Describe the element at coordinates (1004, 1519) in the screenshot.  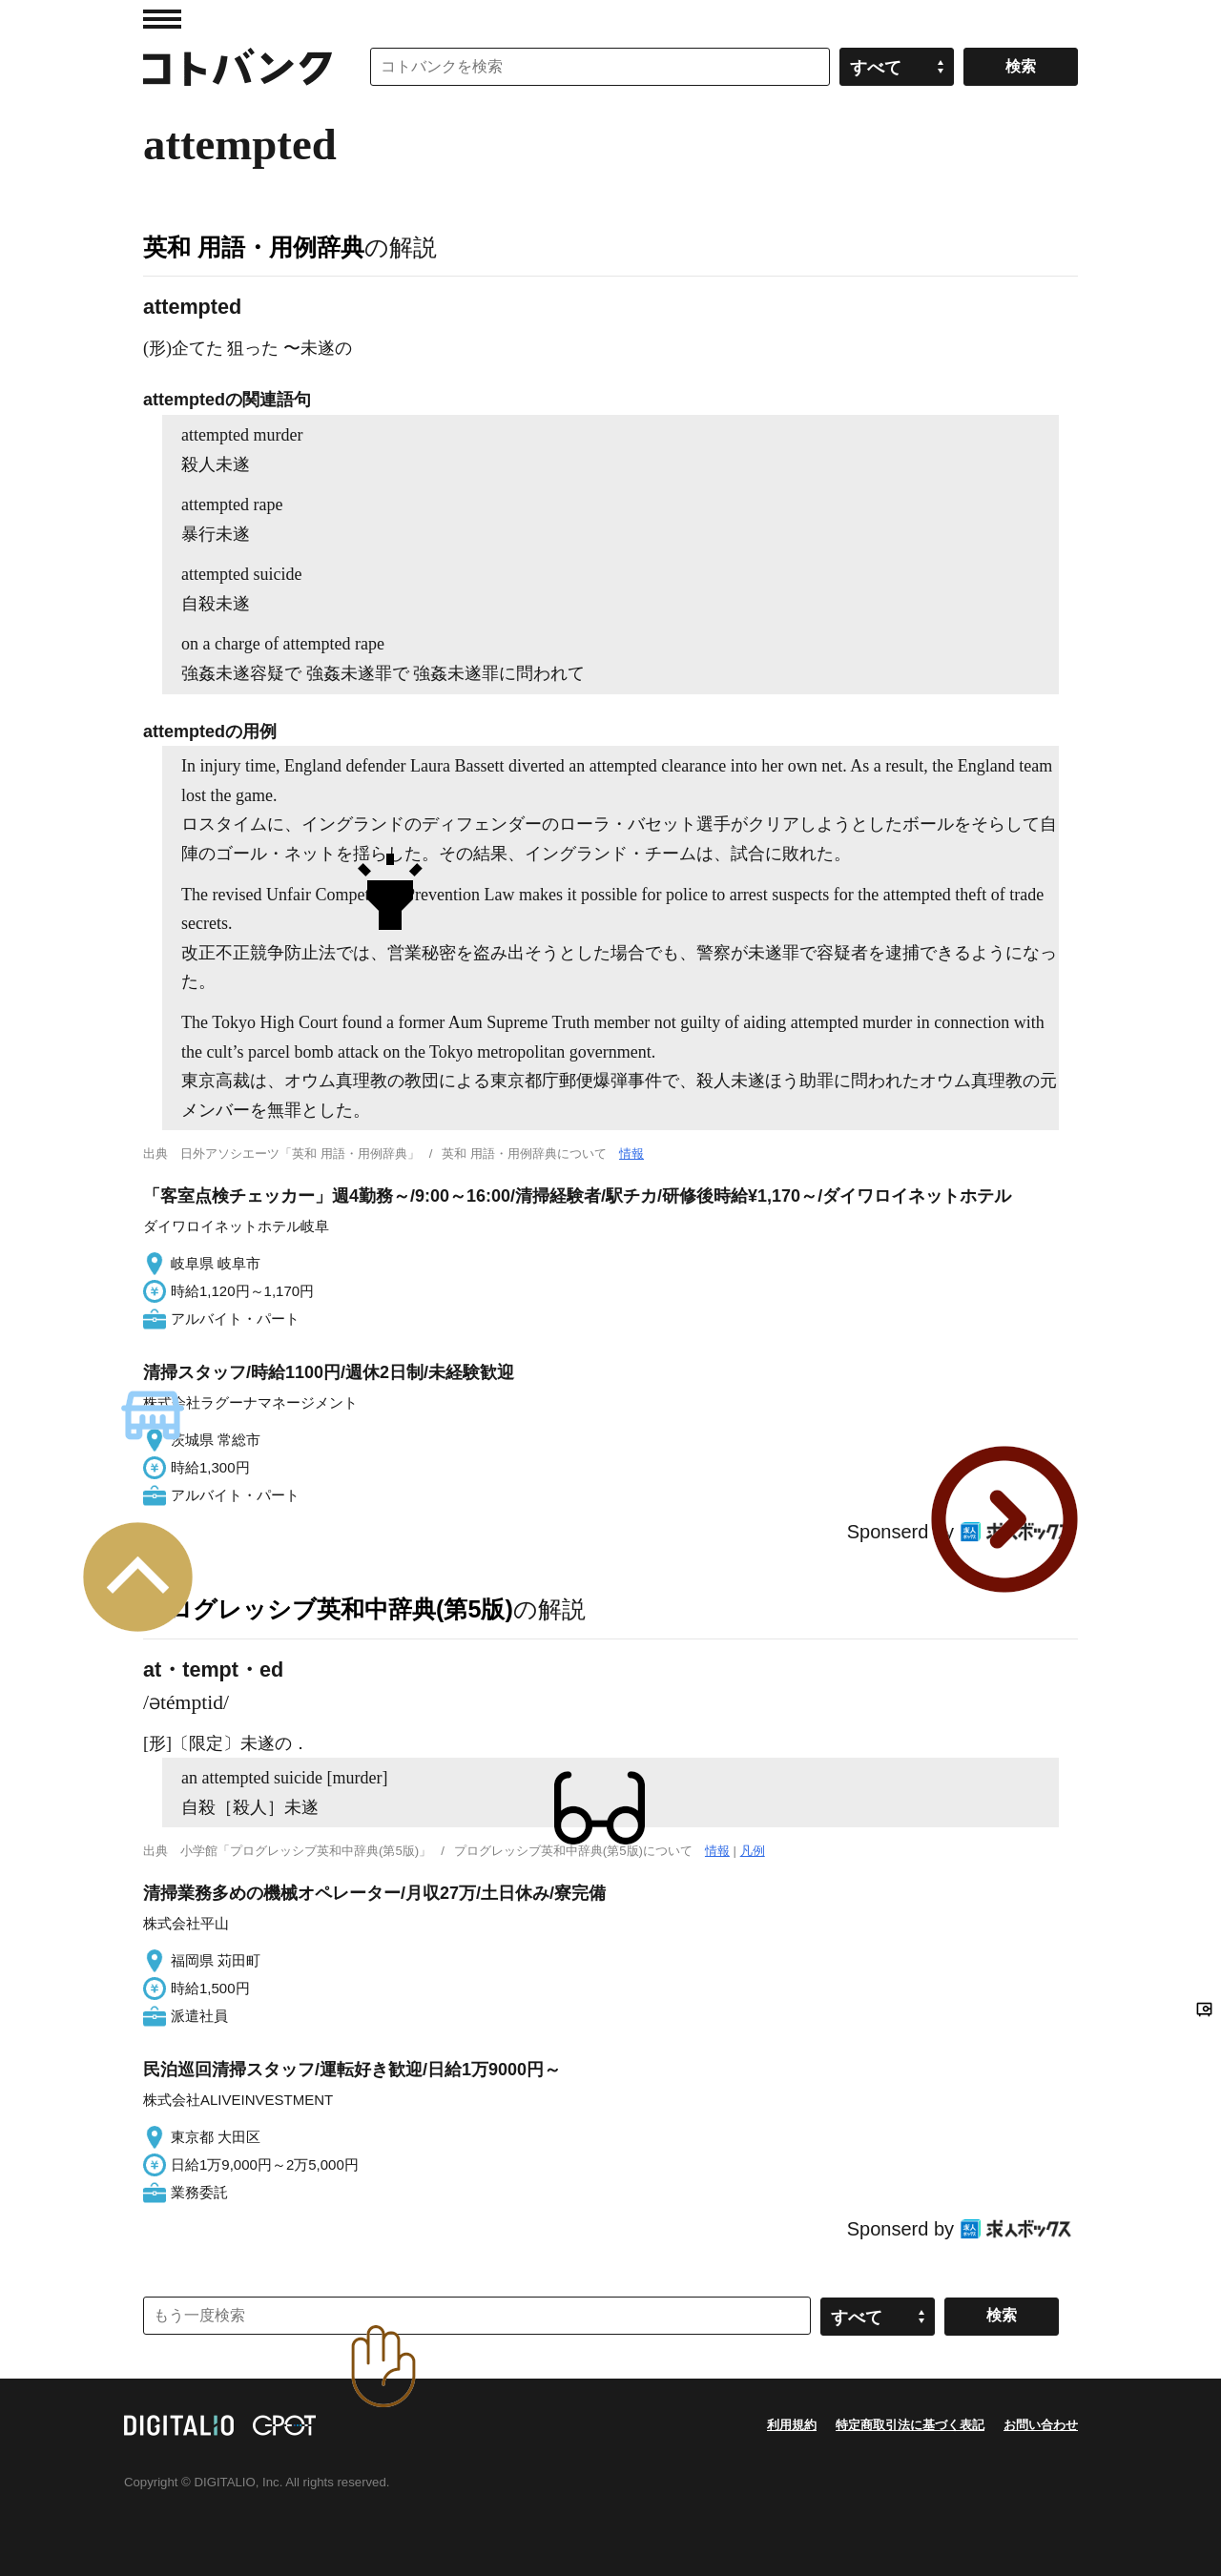
I see `go to next item or step` at that location.